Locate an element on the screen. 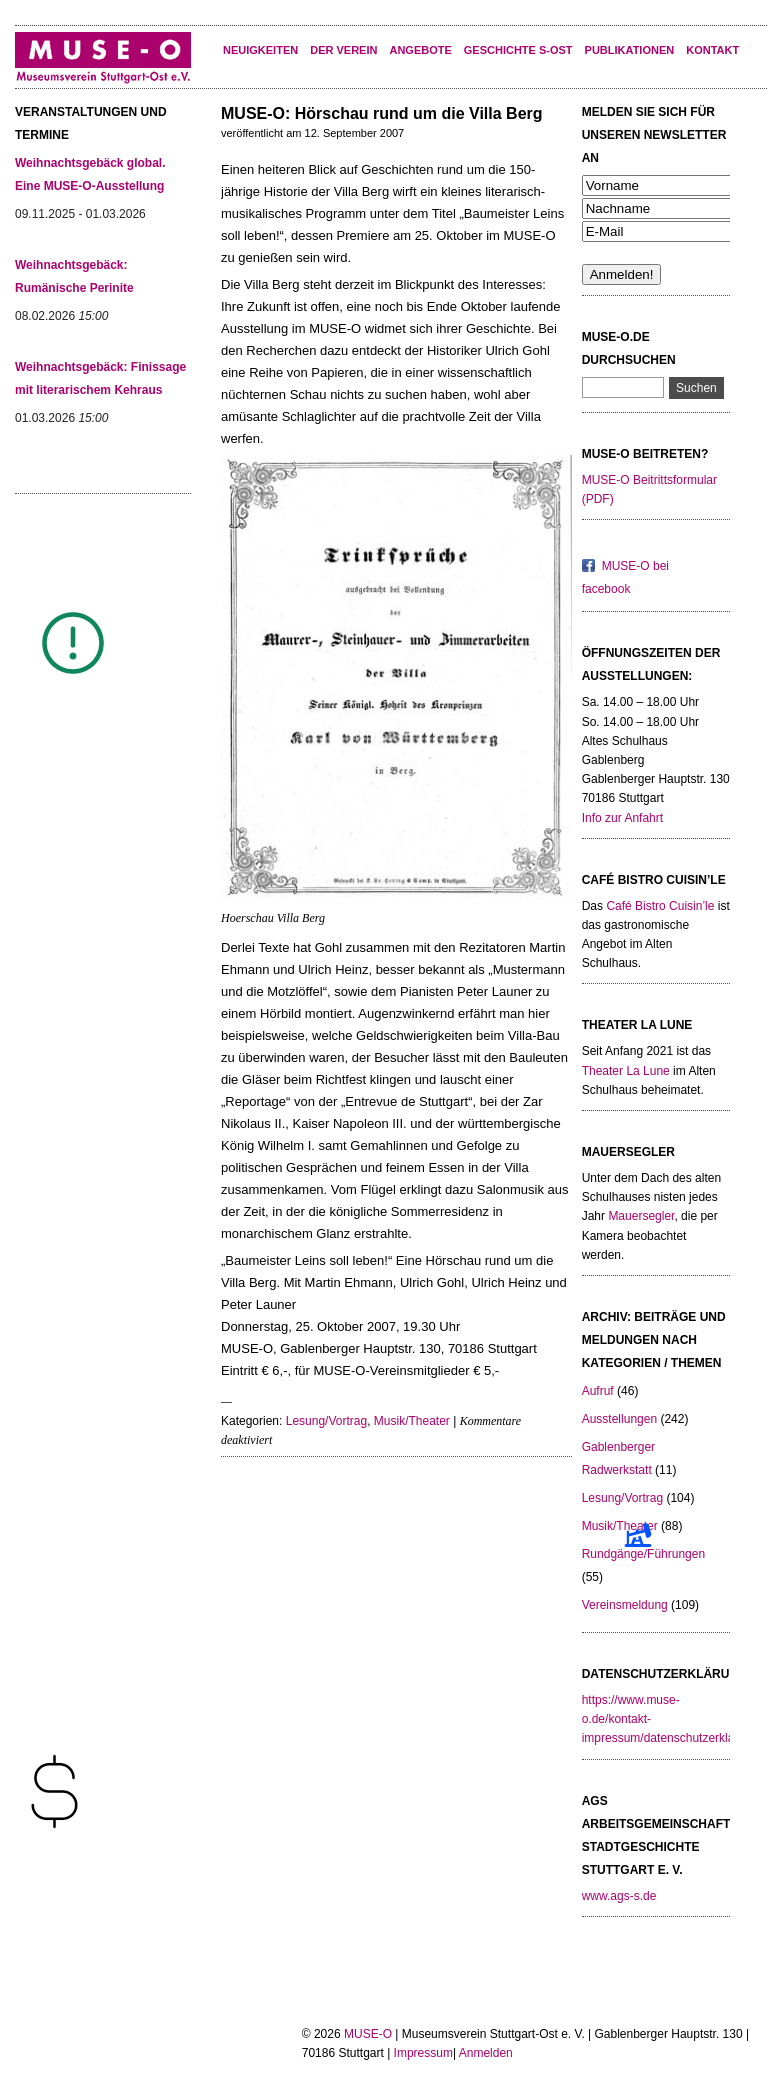 The width and height of the screenshot is (768, 2093). view account balance or financial information is located at coordinates (54, 1791).